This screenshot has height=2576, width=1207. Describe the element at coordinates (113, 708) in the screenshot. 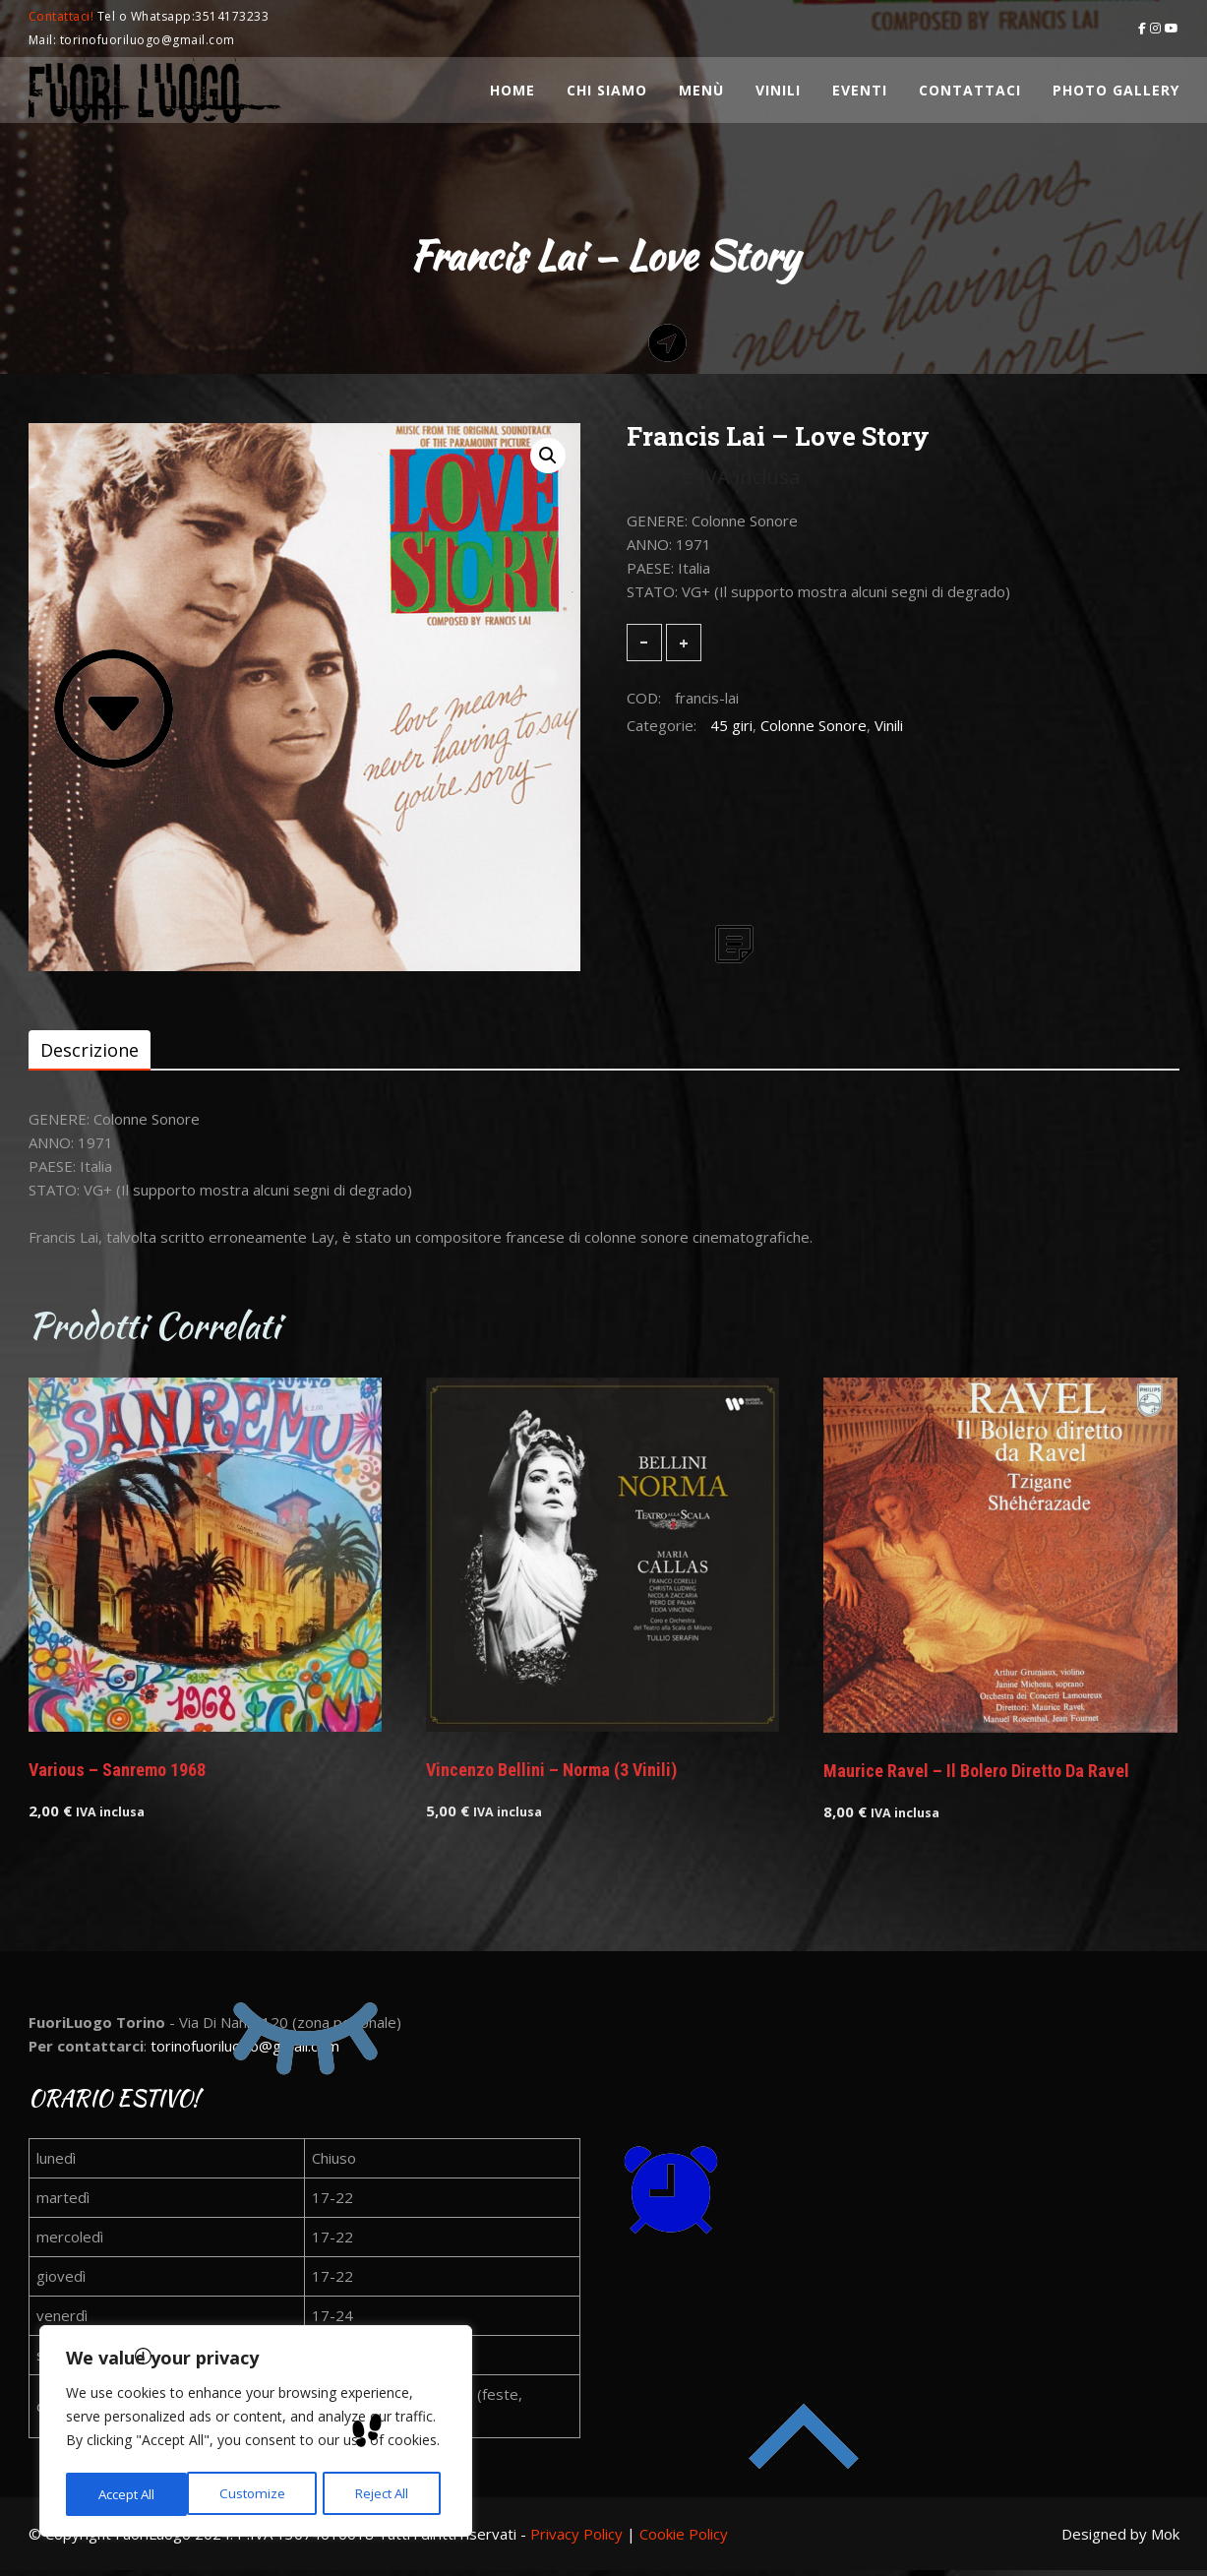

I see `expand a dropdown menu or section` at that location.